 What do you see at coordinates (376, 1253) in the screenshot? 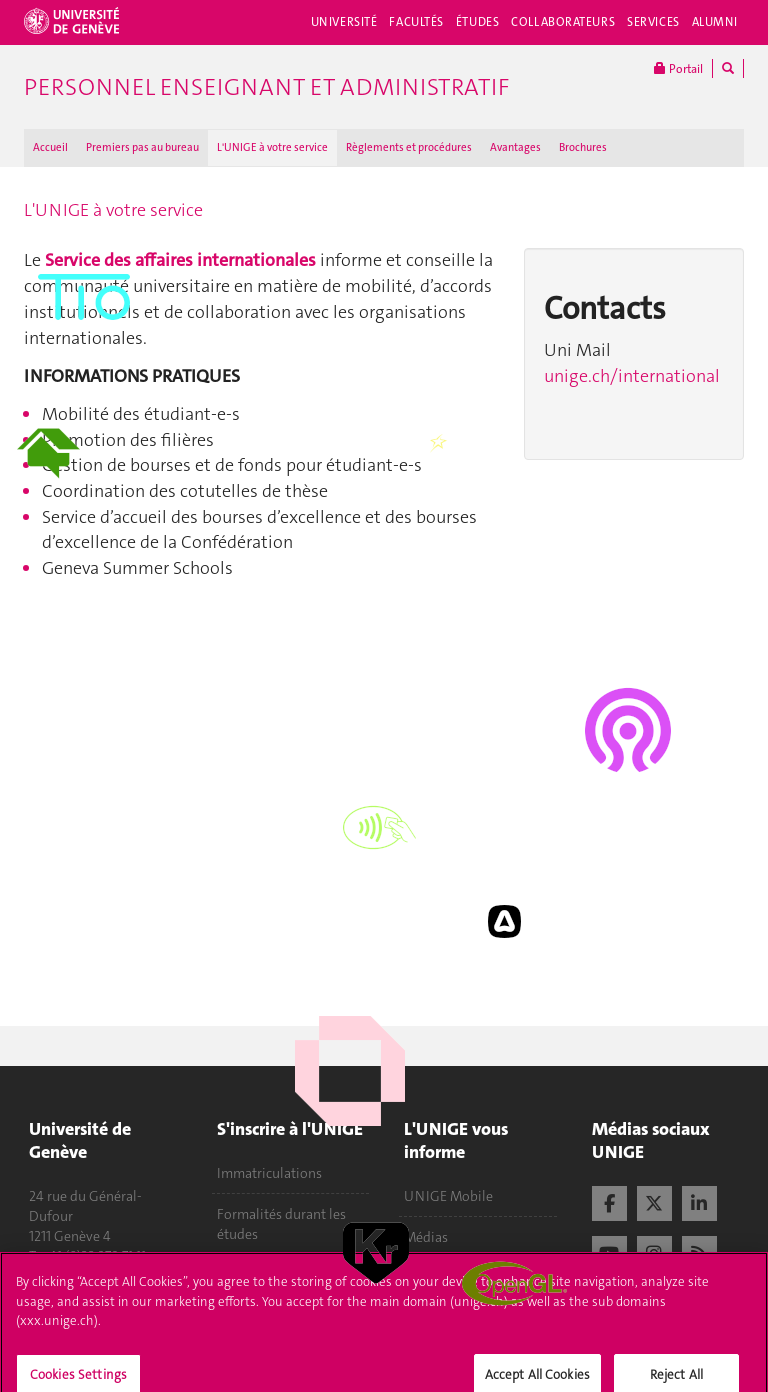
I see `kred app or service logo` at bounding box center [376, 1253].